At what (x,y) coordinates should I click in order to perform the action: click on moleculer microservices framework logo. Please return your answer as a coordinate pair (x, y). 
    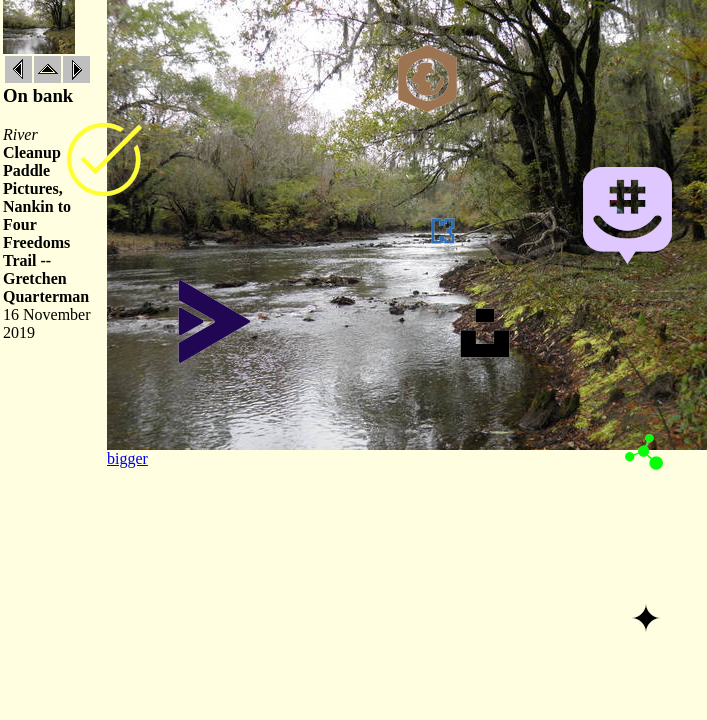
    Looking at the image, I should click on (644, 452).